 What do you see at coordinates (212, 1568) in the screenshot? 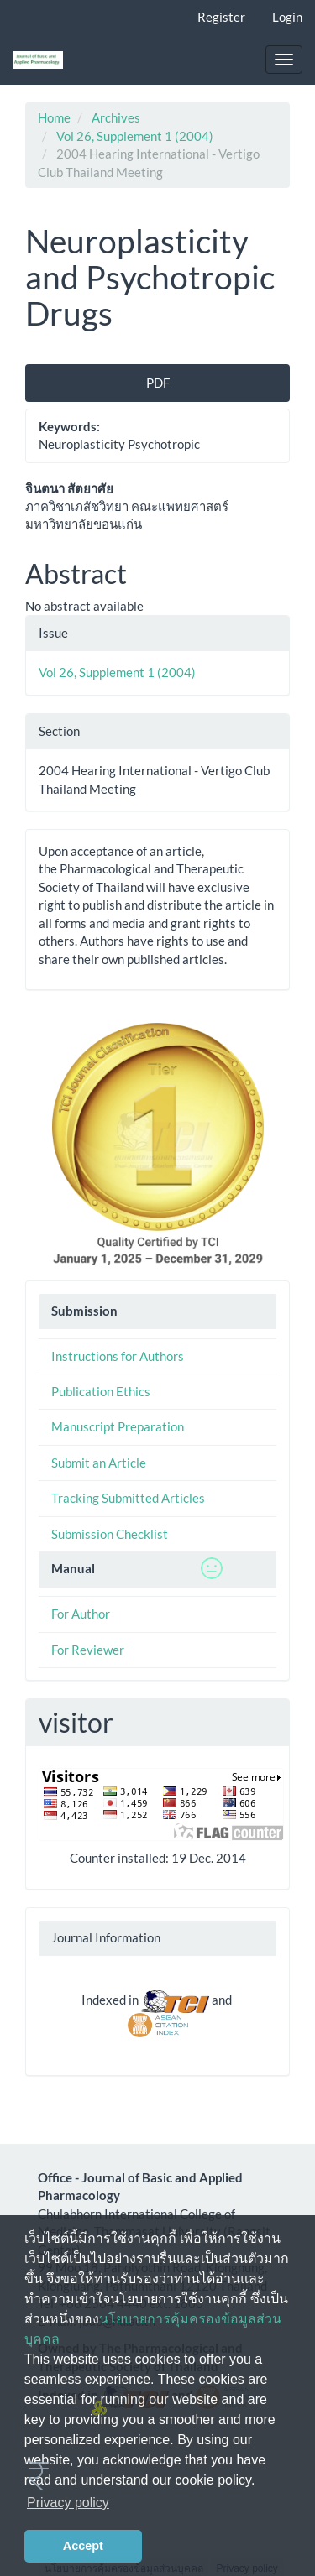
I see `rate your experience as neutral` at bounding box center [212, 1568].